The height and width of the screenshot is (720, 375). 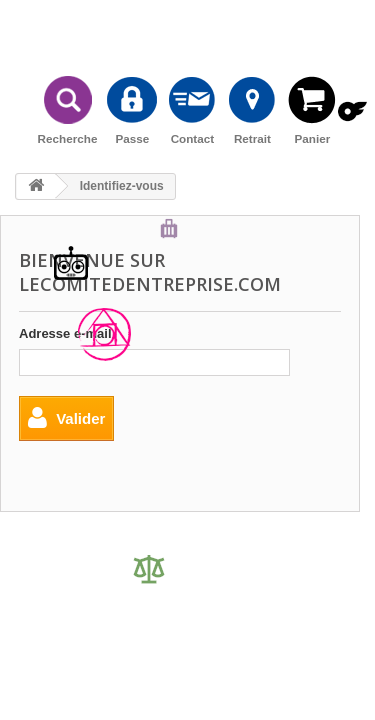 I want to click on postcss css processing tool logo, so click(x=104, y=334).